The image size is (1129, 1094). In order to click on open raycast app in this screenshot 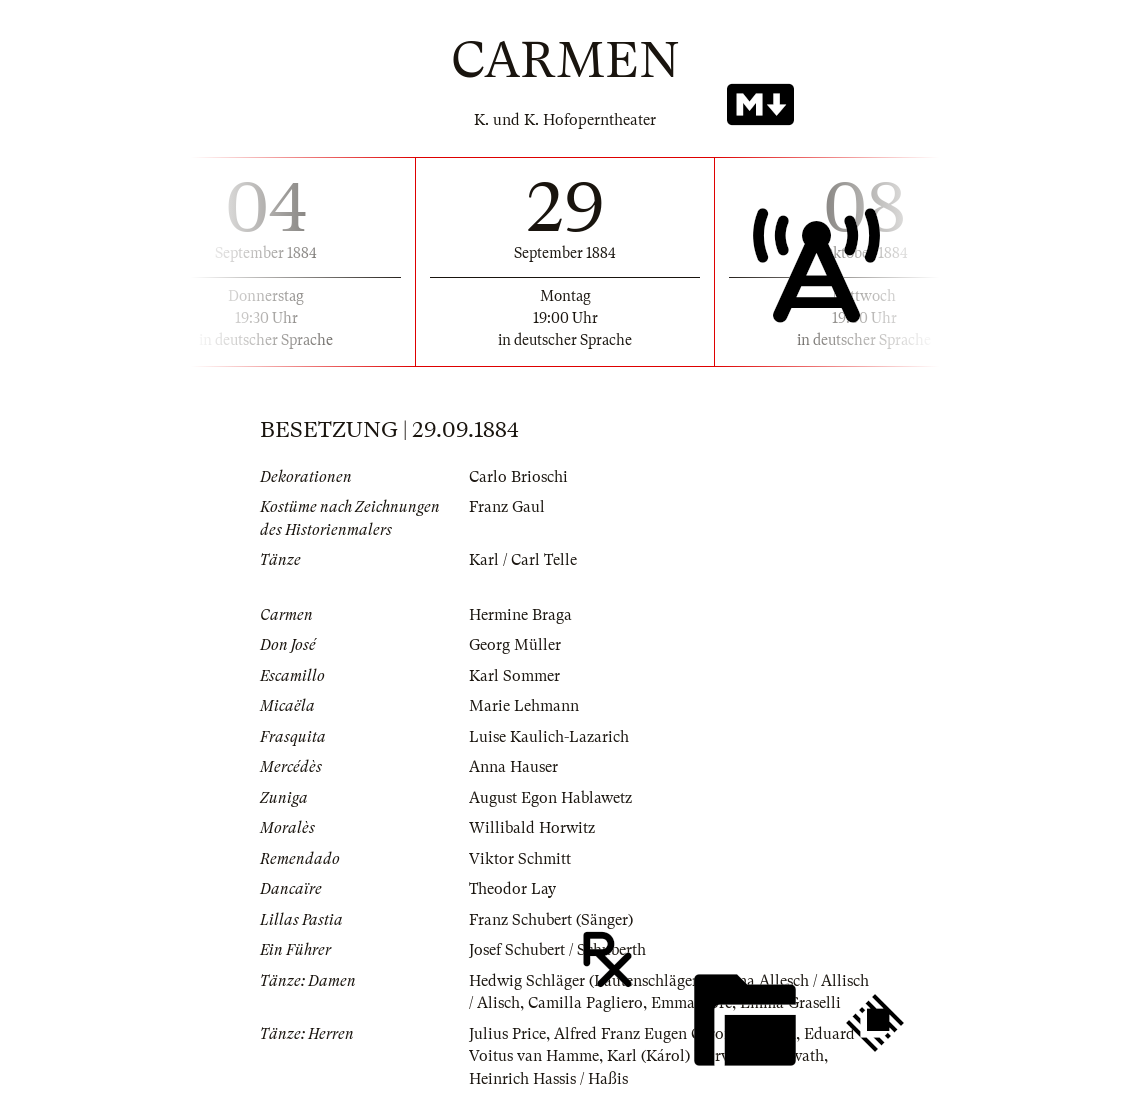, I will do `click(875, 1023)`.